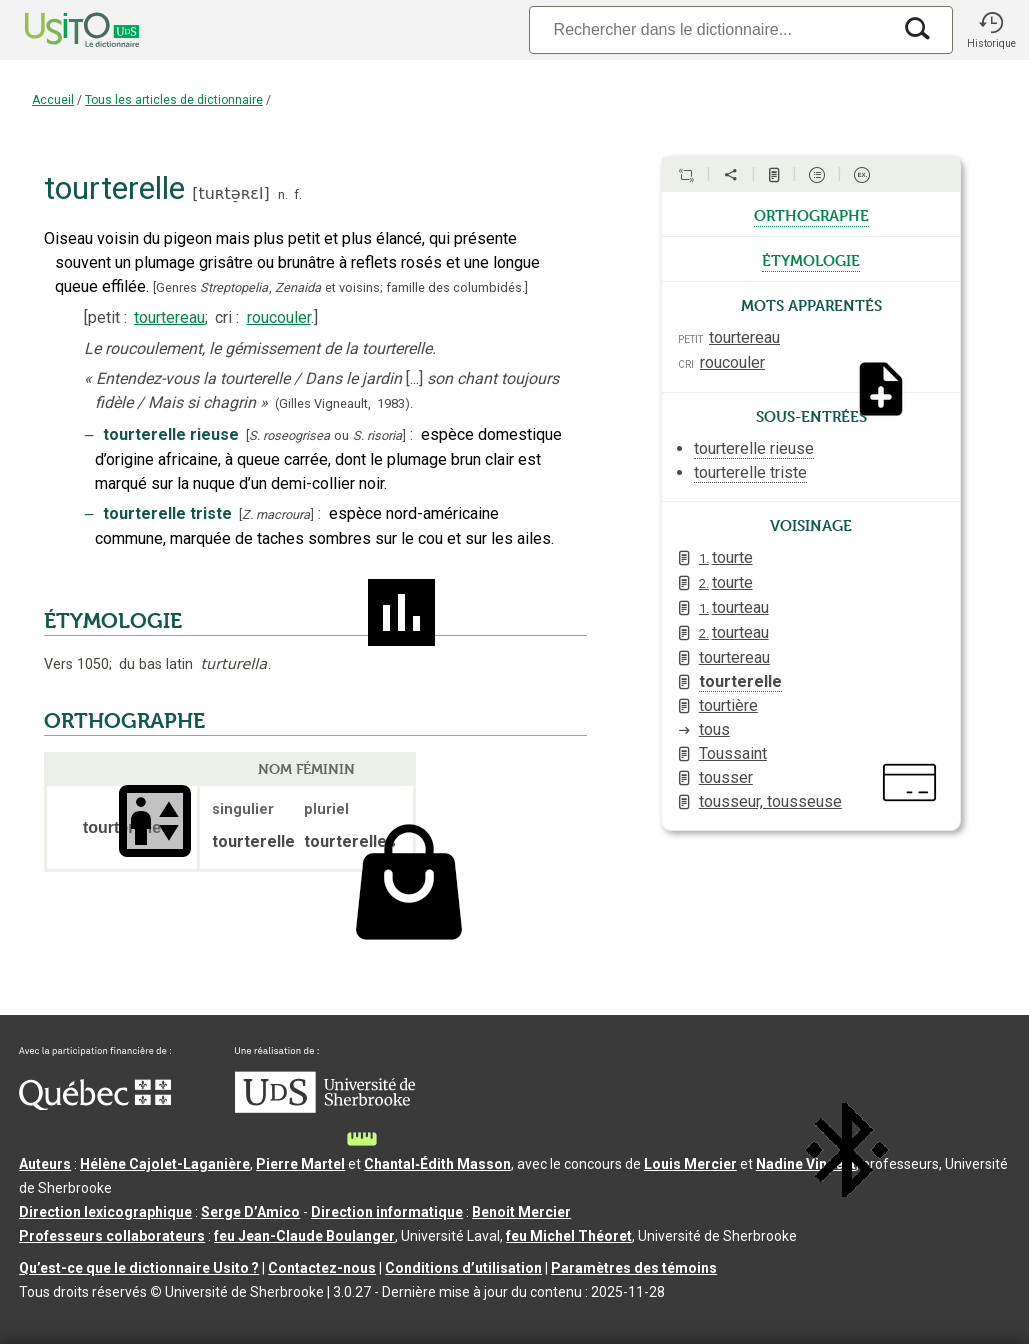  Describe the element at coordinates (409, 882) in the screenshot. I see `view your shopping cart` at that location.